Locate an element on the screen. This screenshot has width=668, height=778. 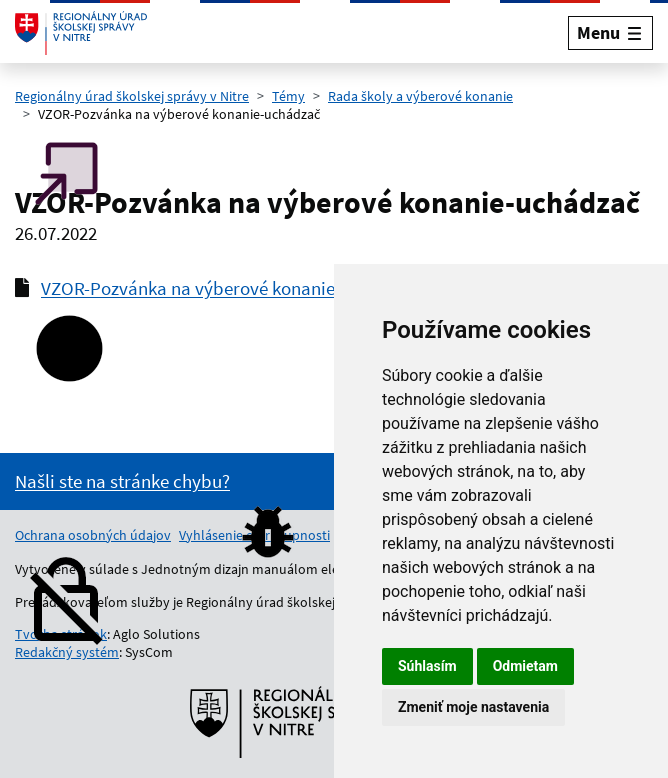
indicates an unencrypted or insecure email connection is located at coordinates (66, 601).